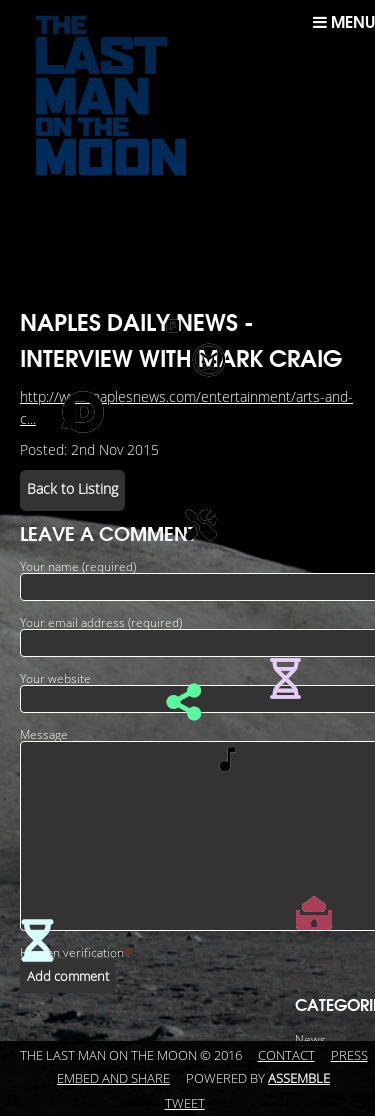 This screenshot has width=375, height=1116. Describe the element at coordinates (285, 678) in the screenshot. I see `indicates loading or processing in progress` at that location.